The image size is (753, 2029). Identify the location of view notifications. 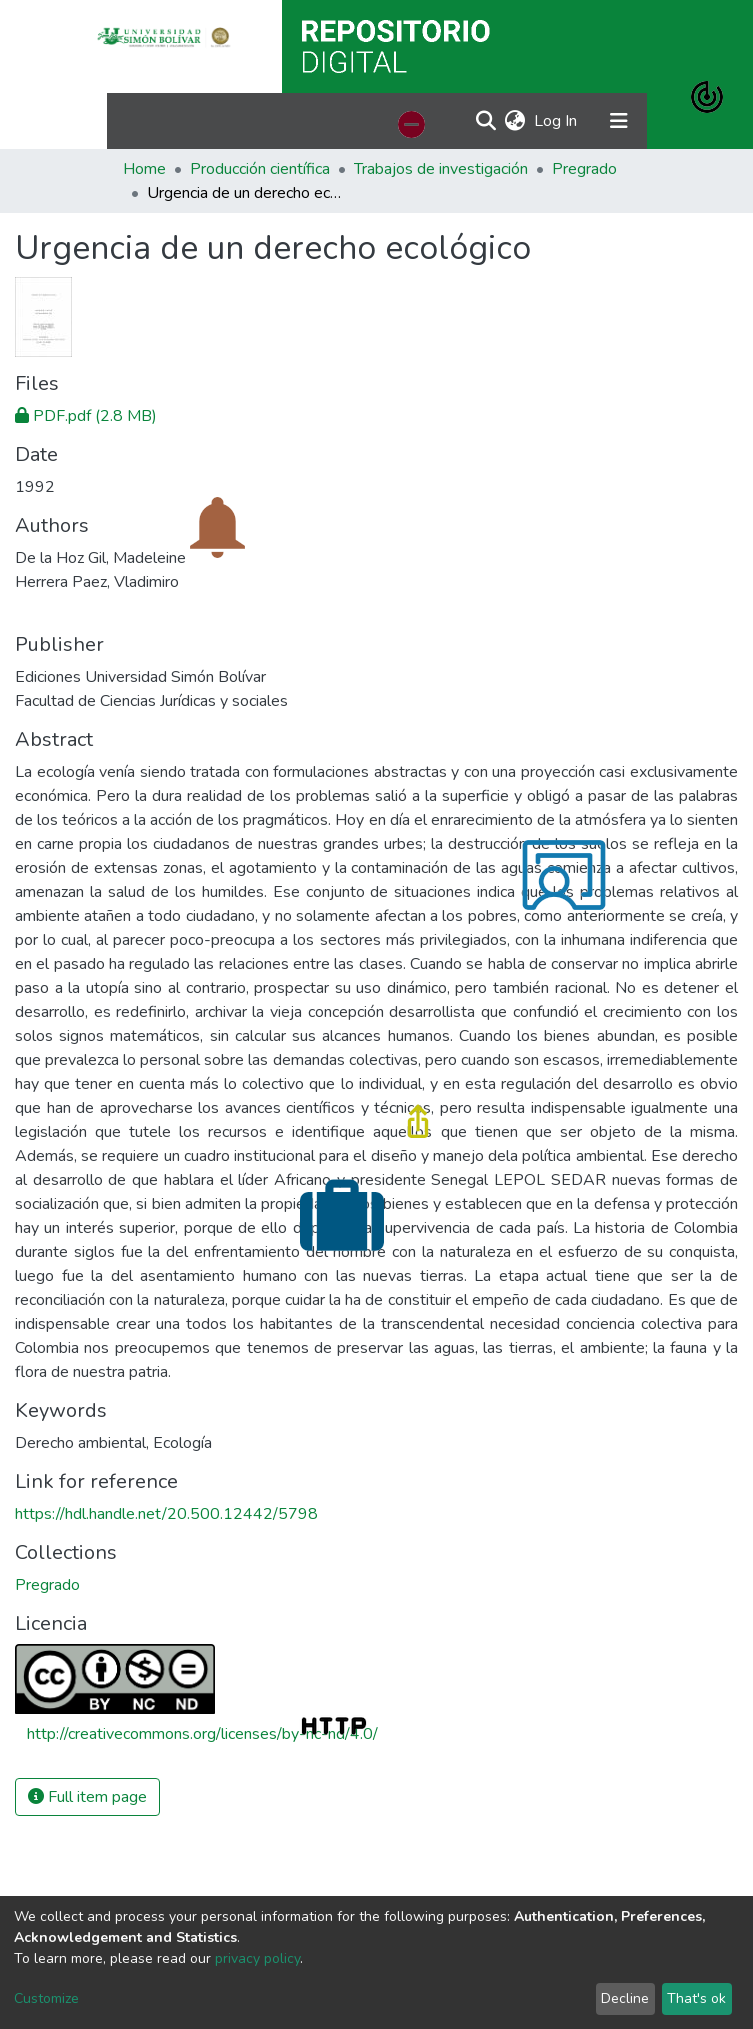
(217, 527).